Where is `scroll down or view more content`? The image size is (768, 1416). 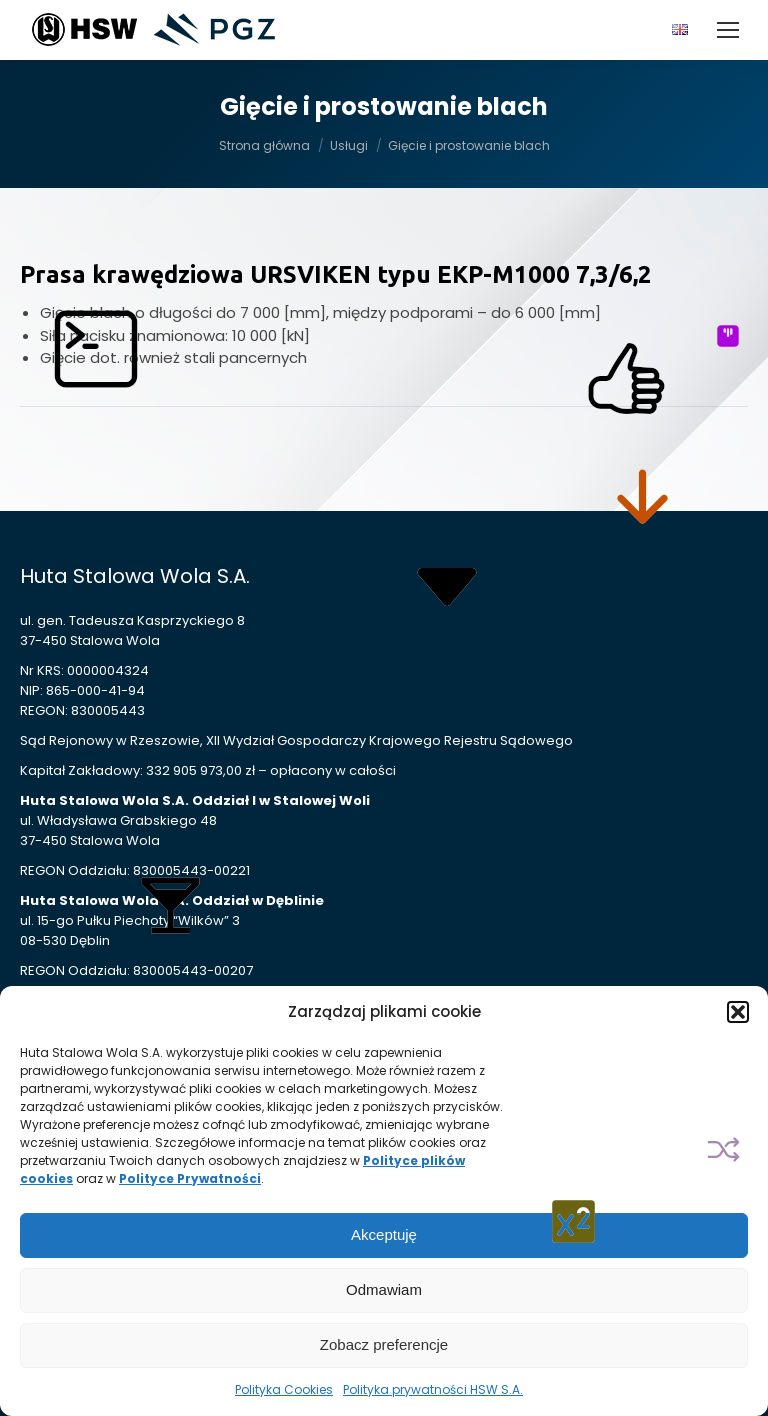 scroll down or view more content is located at coordinates (642, 496).